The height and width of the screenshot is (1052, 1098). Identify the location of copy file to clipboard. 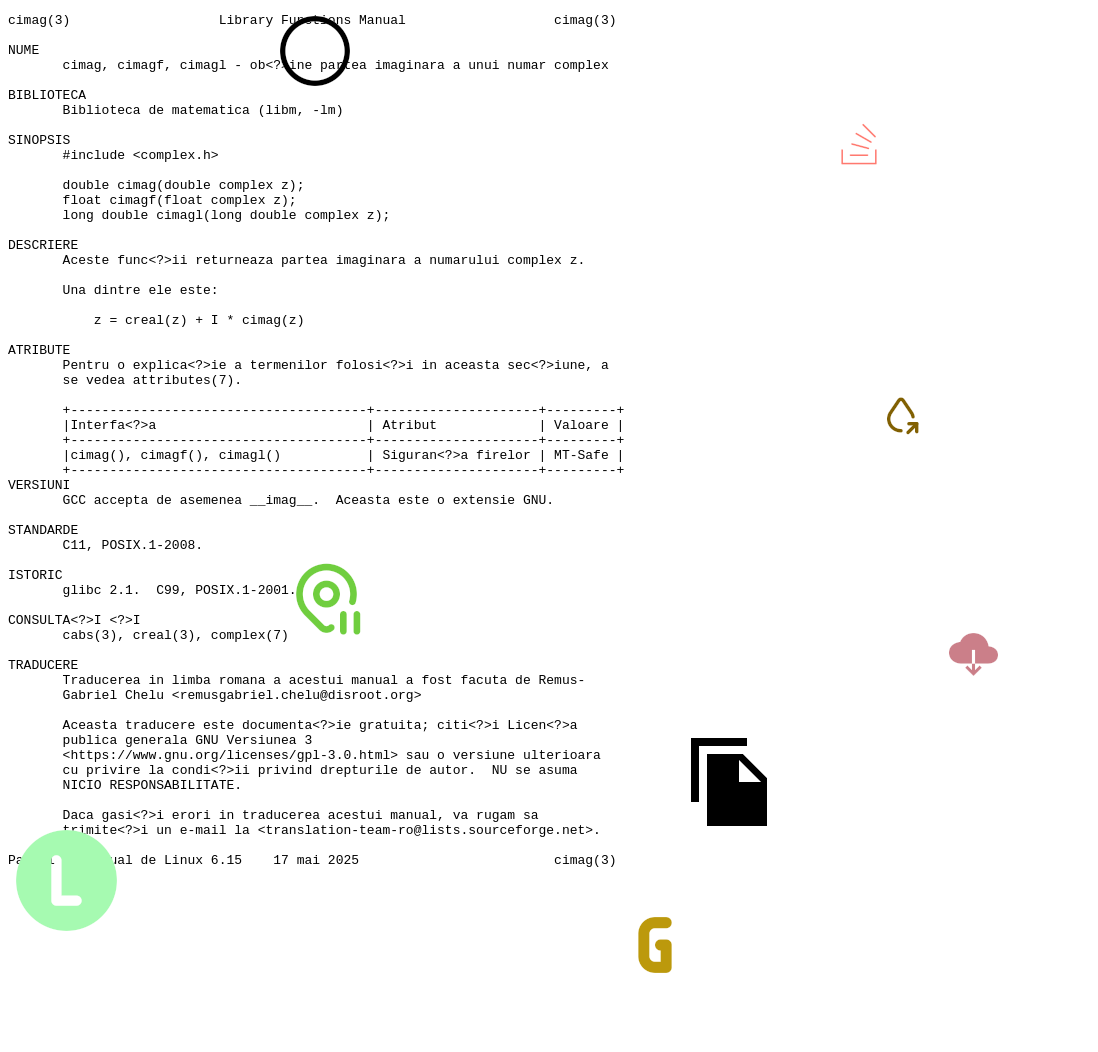
(731, 782).